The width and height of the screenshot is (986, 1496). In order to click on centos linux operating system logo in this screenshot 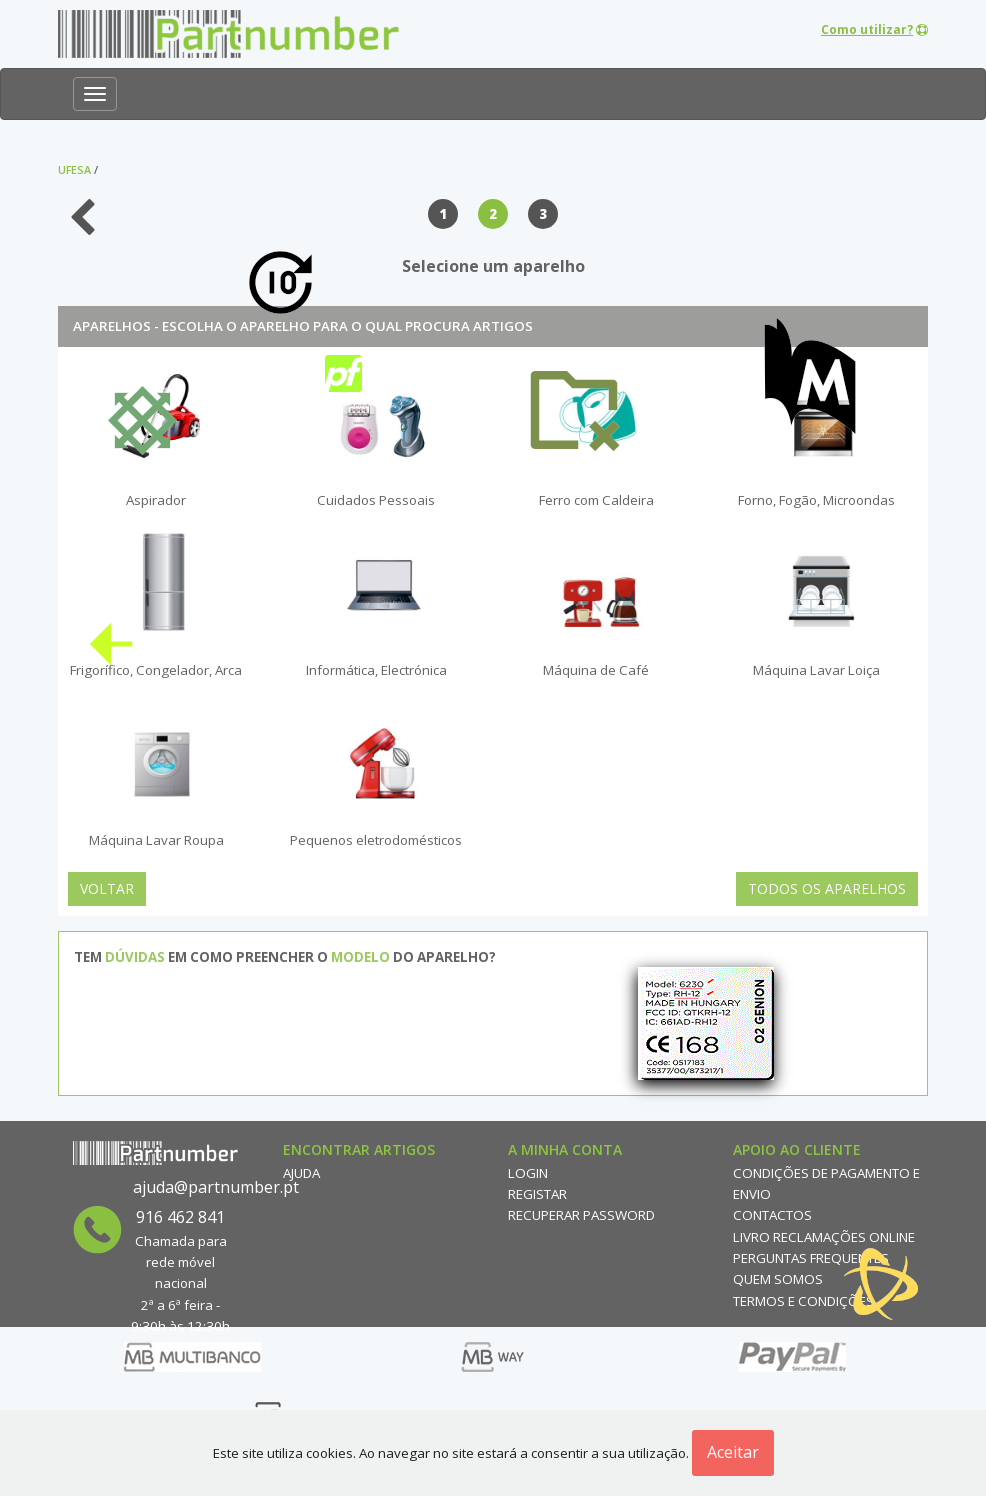, I will do `click(142, 420)`.